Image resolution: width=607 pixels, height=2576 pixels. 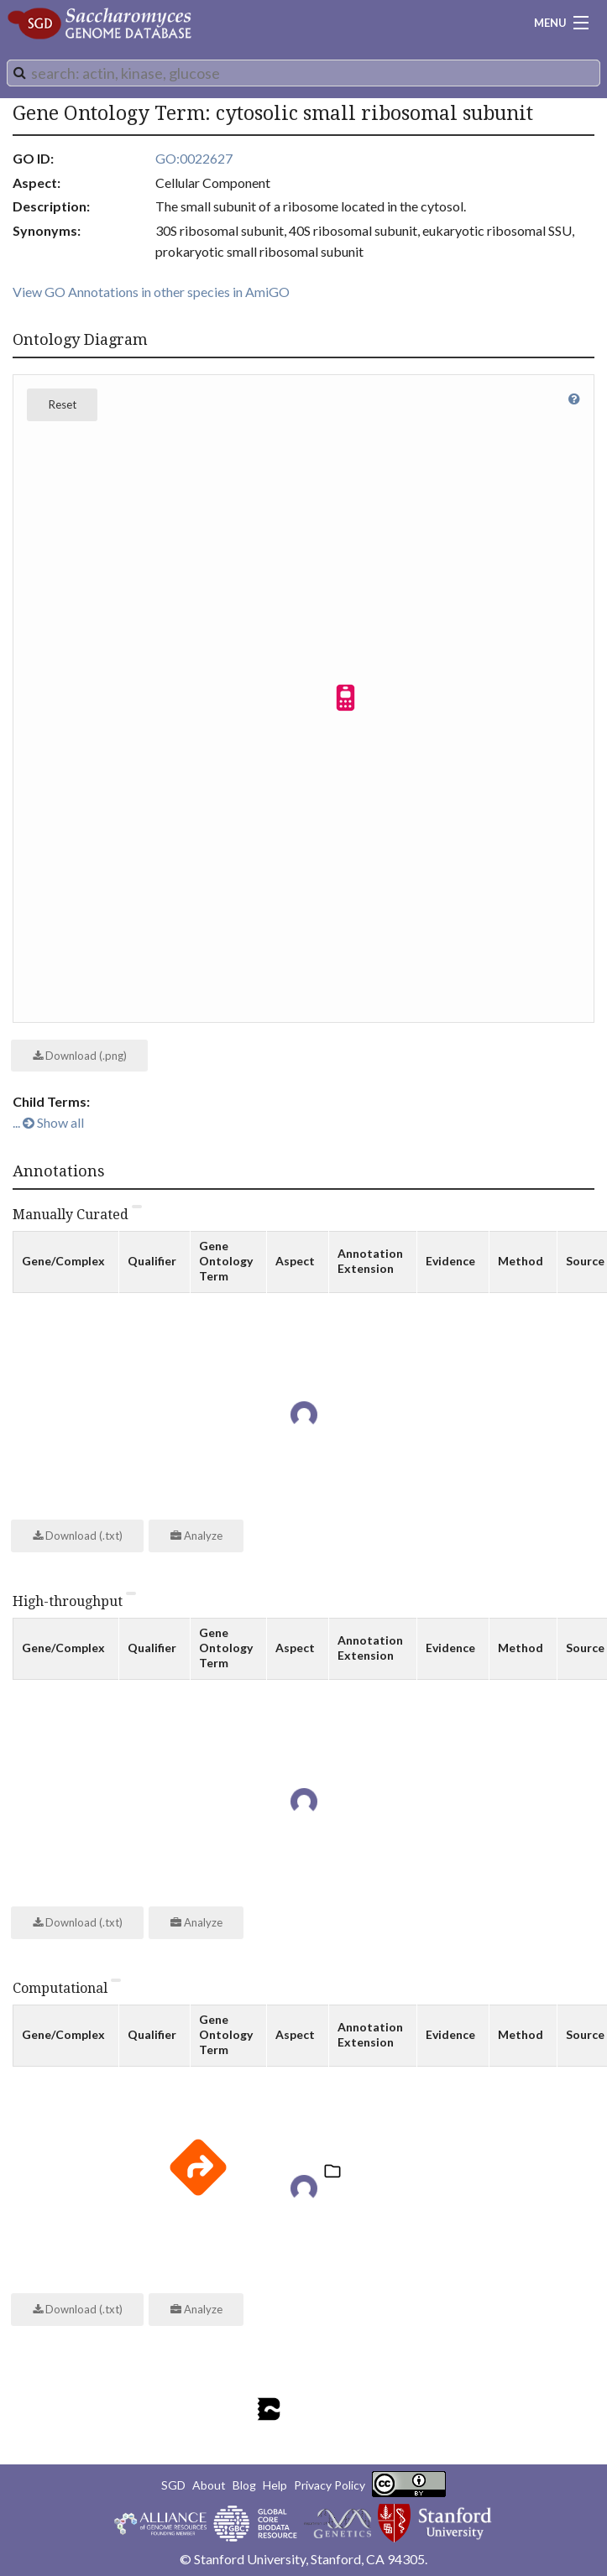 What do you see at coordinates (332, 2172) in the screenshot?
I see `open file folder` at bounding box center [332, 2172].